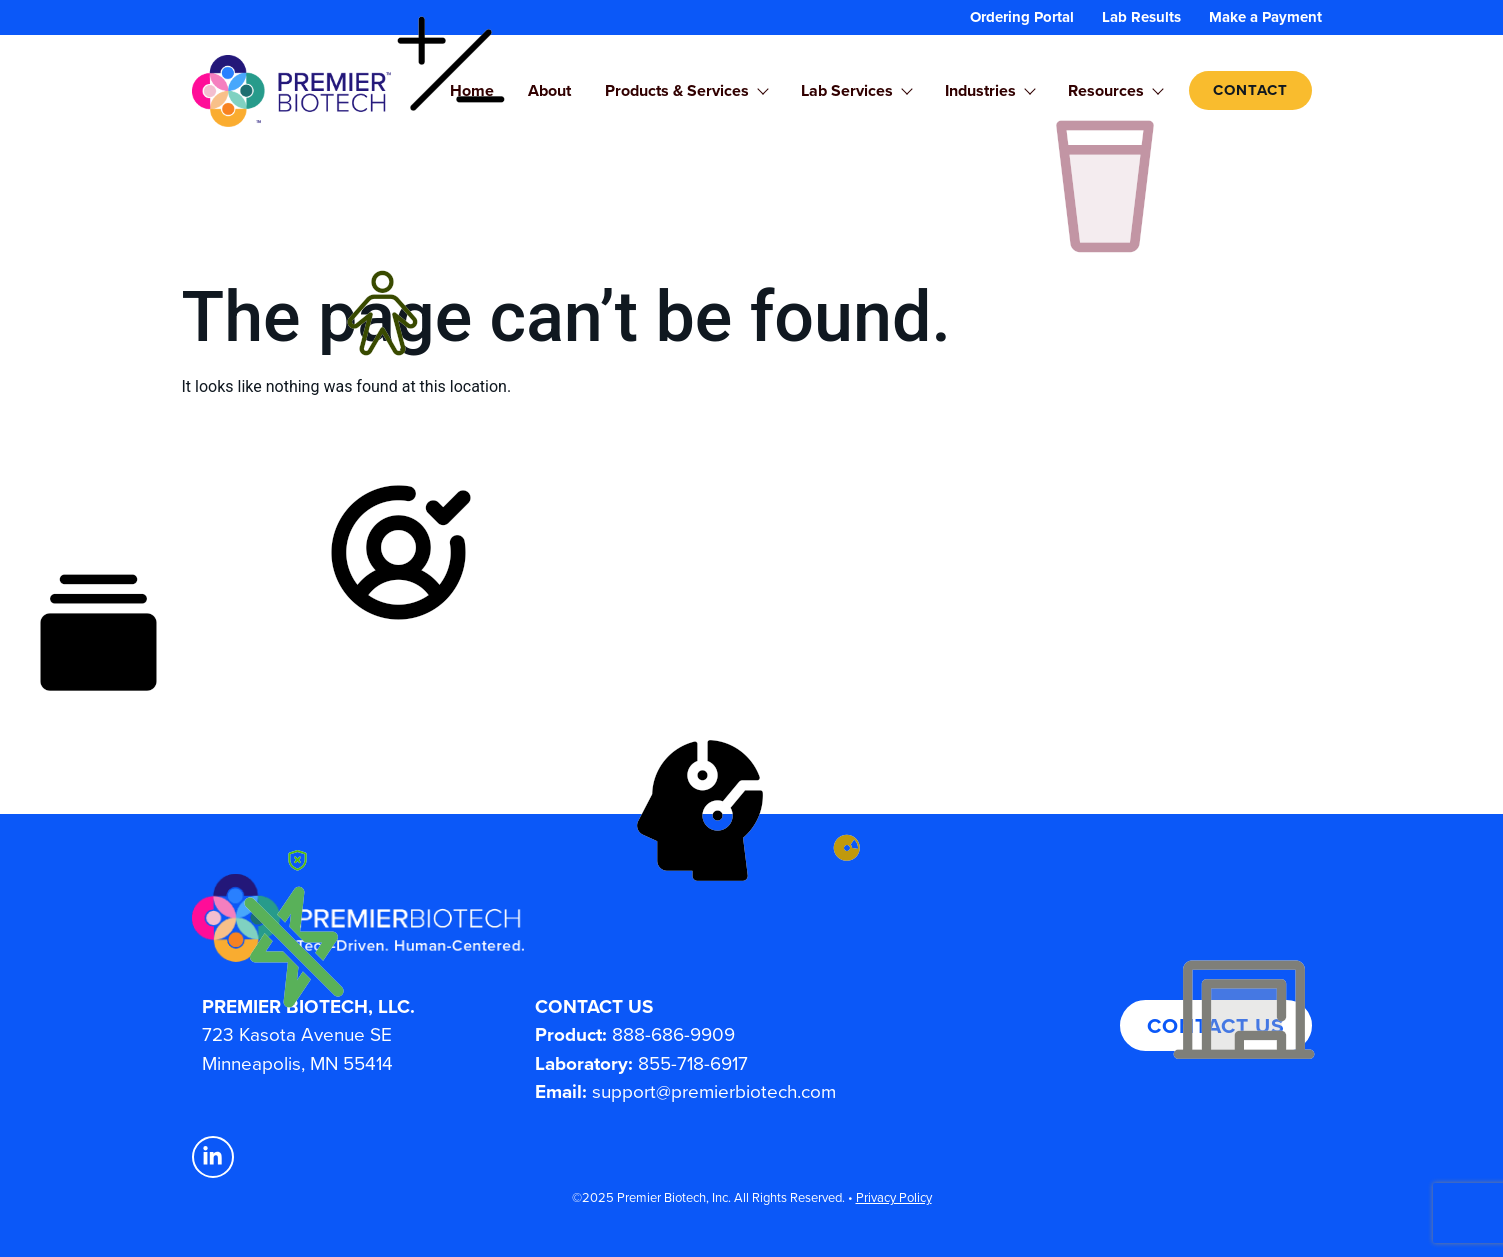 The width and height of the screenshot is (1503, 1257). I want to click on security check failed, so click(297, 860).